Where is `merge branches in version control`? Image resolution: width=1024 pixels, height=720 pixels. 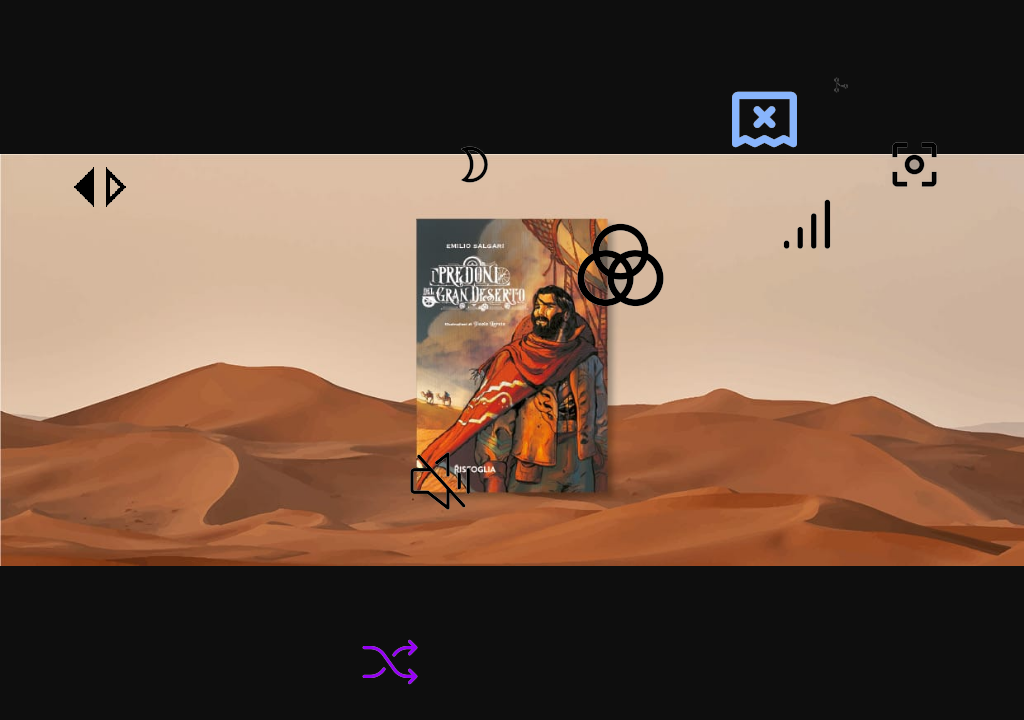
merge branches in version control is located at coordinates (840, 85).